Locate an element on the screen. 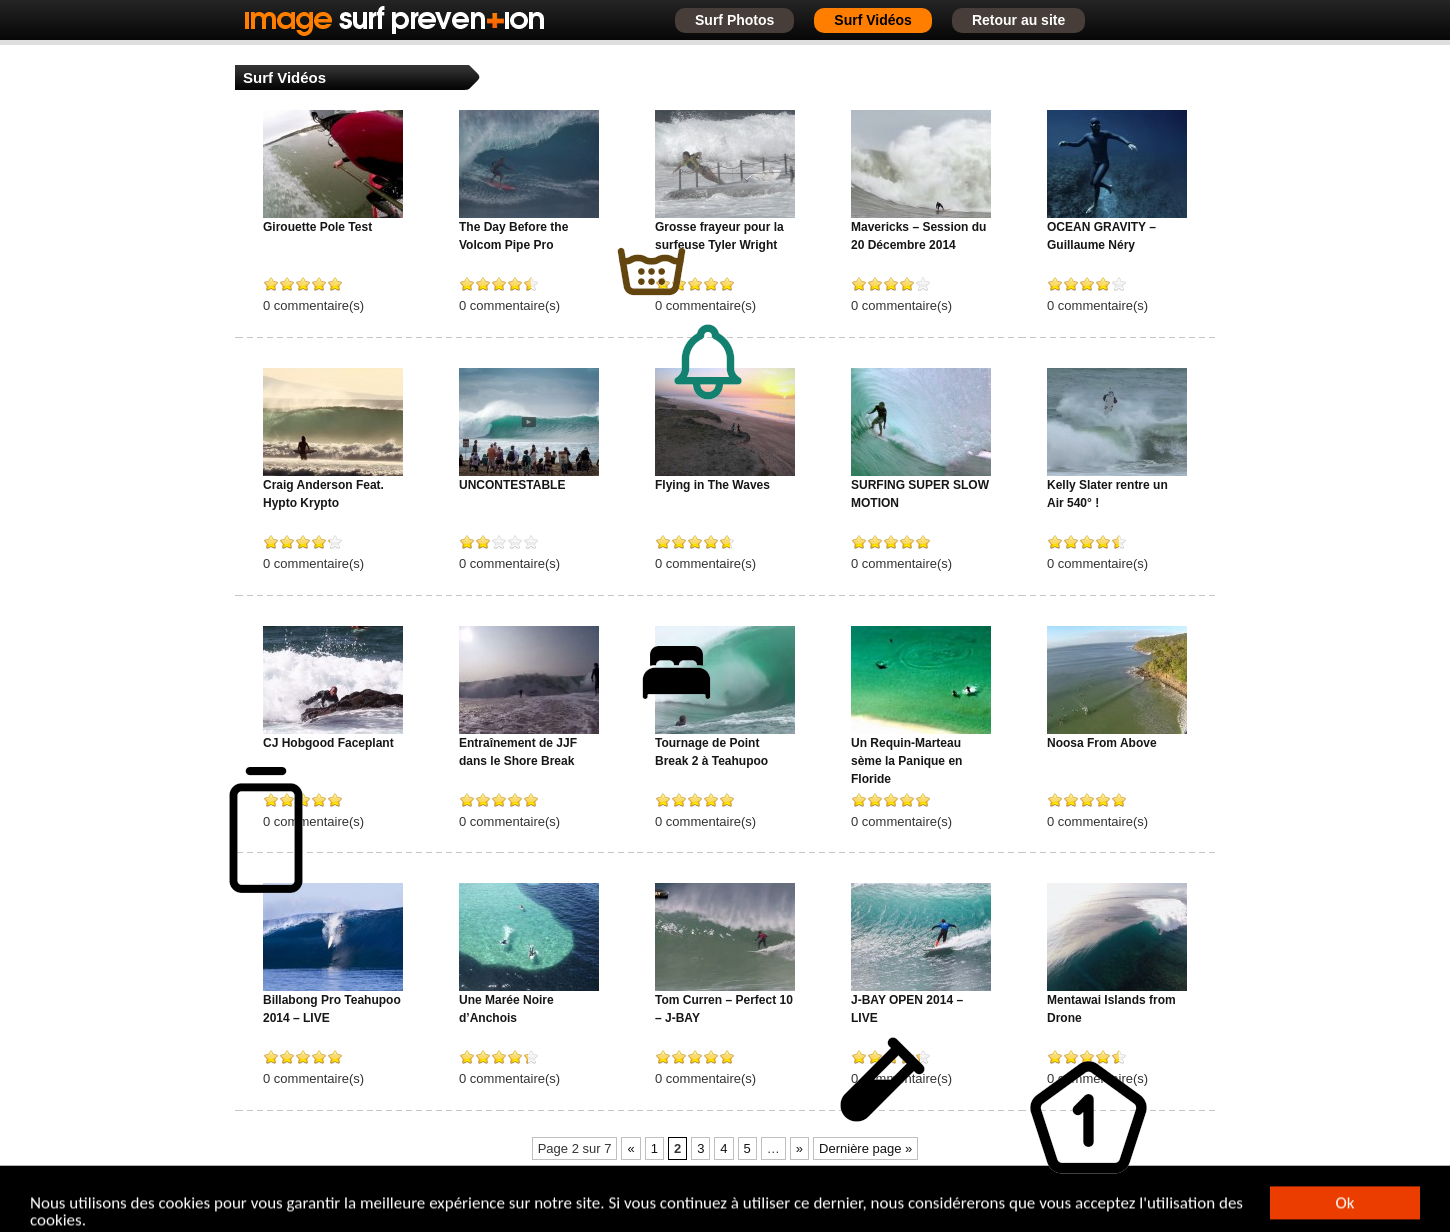 The image size is (1450, 1232). wash at high temperature (6 dots) laundry care symbol is located at coordinates (651, 271).